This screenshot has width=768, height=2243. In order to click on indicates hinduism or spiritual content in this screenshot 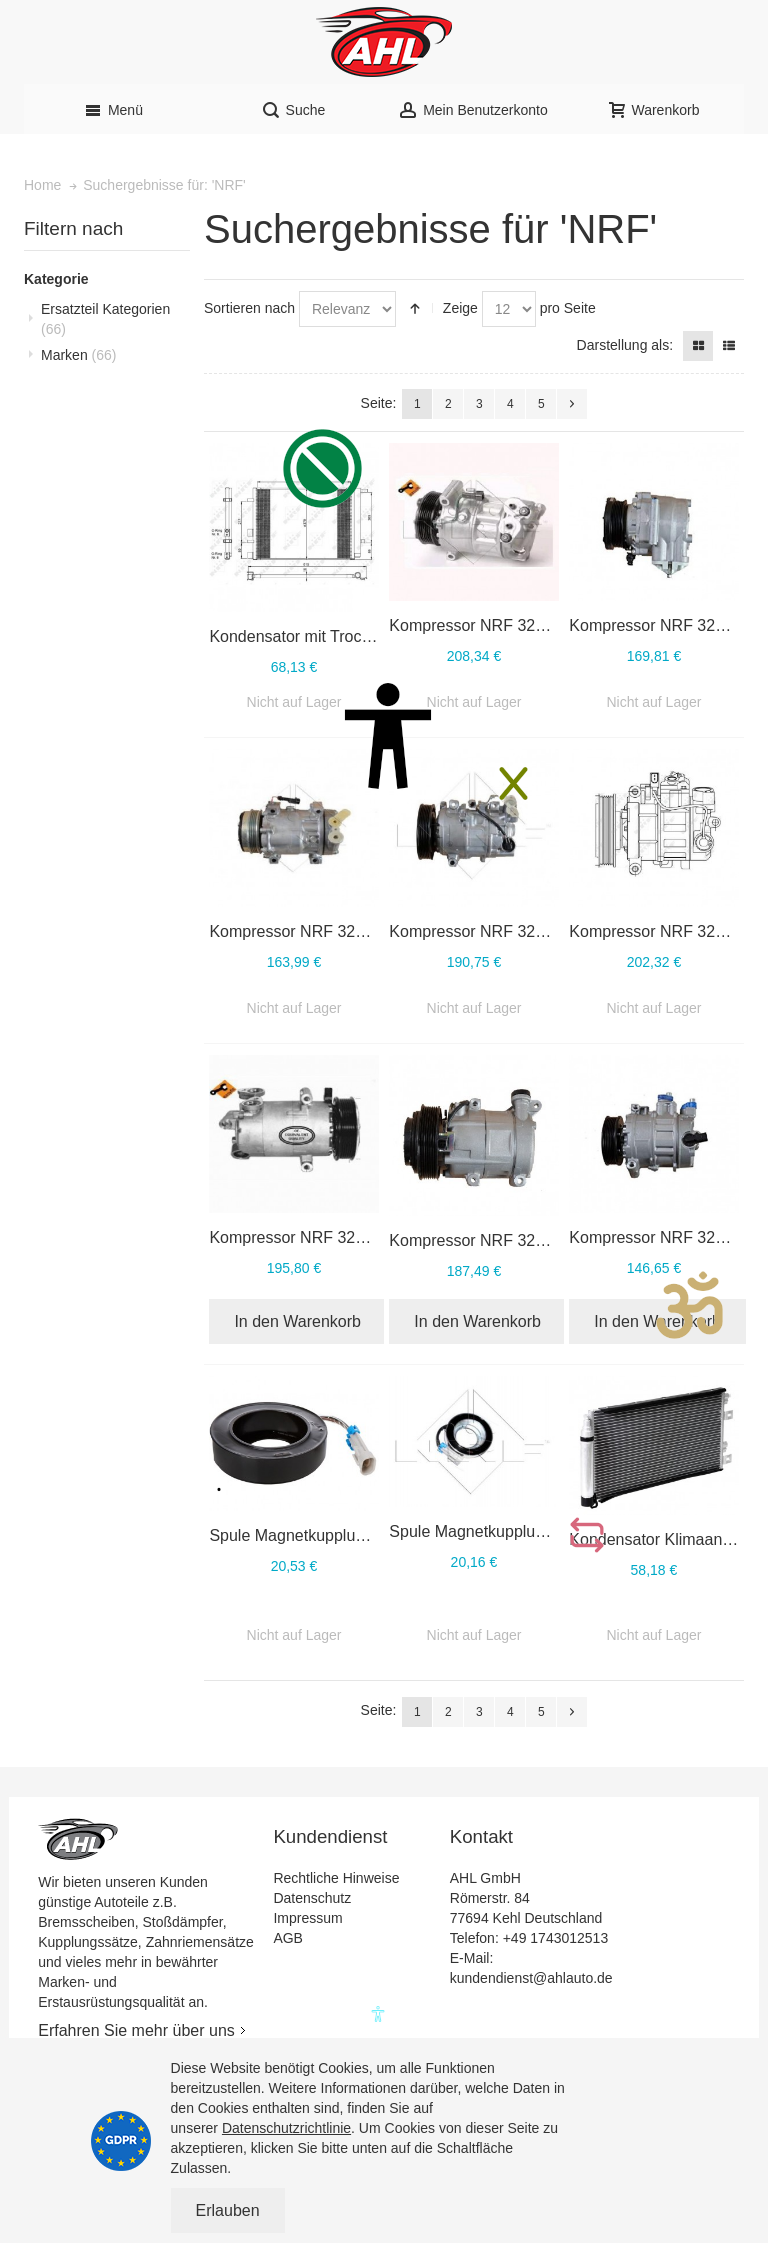, I will do `click(688, 1304)`.